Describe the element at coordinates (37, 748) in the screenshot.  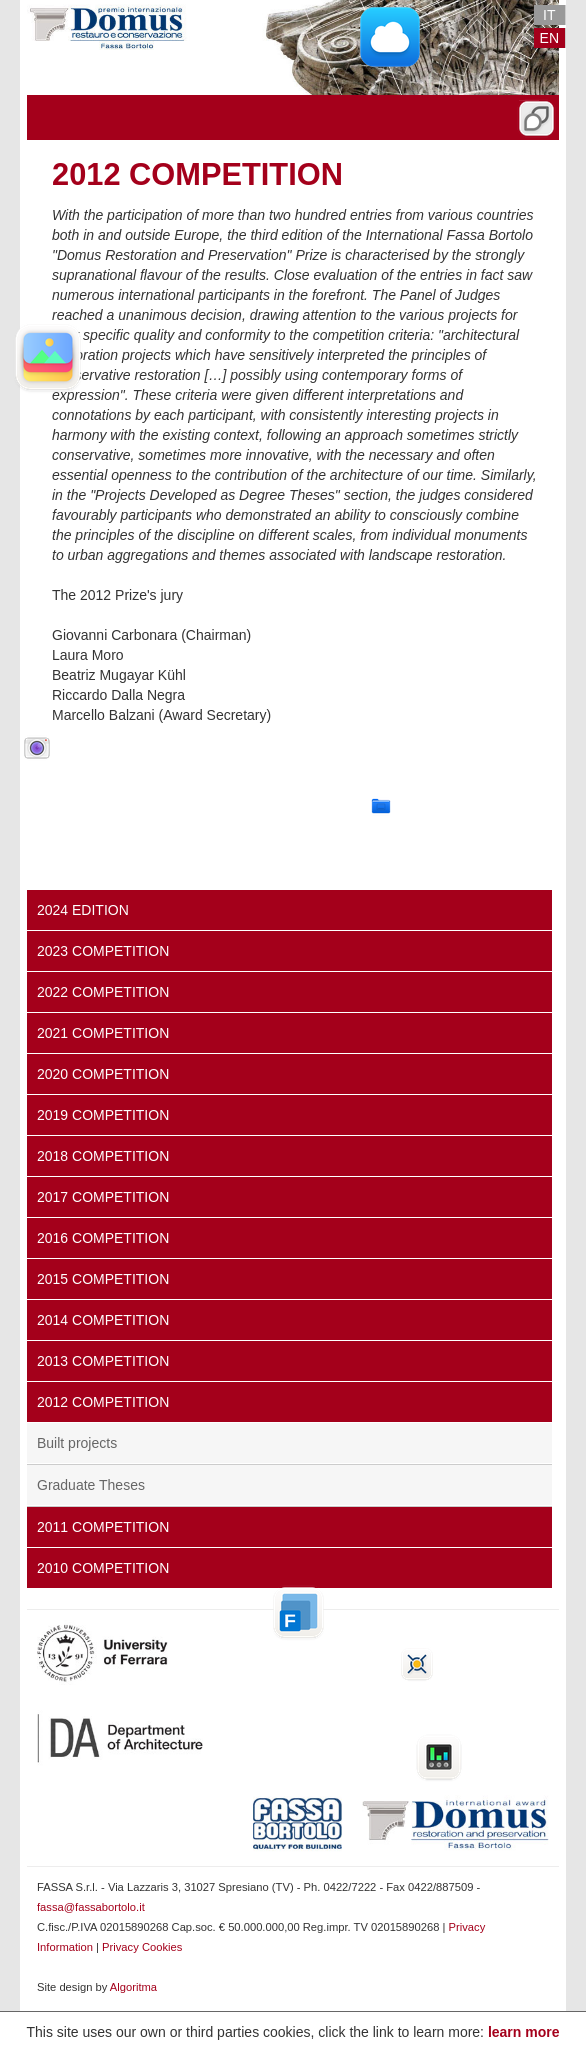
I see `open the cheese webcam application` at that location.